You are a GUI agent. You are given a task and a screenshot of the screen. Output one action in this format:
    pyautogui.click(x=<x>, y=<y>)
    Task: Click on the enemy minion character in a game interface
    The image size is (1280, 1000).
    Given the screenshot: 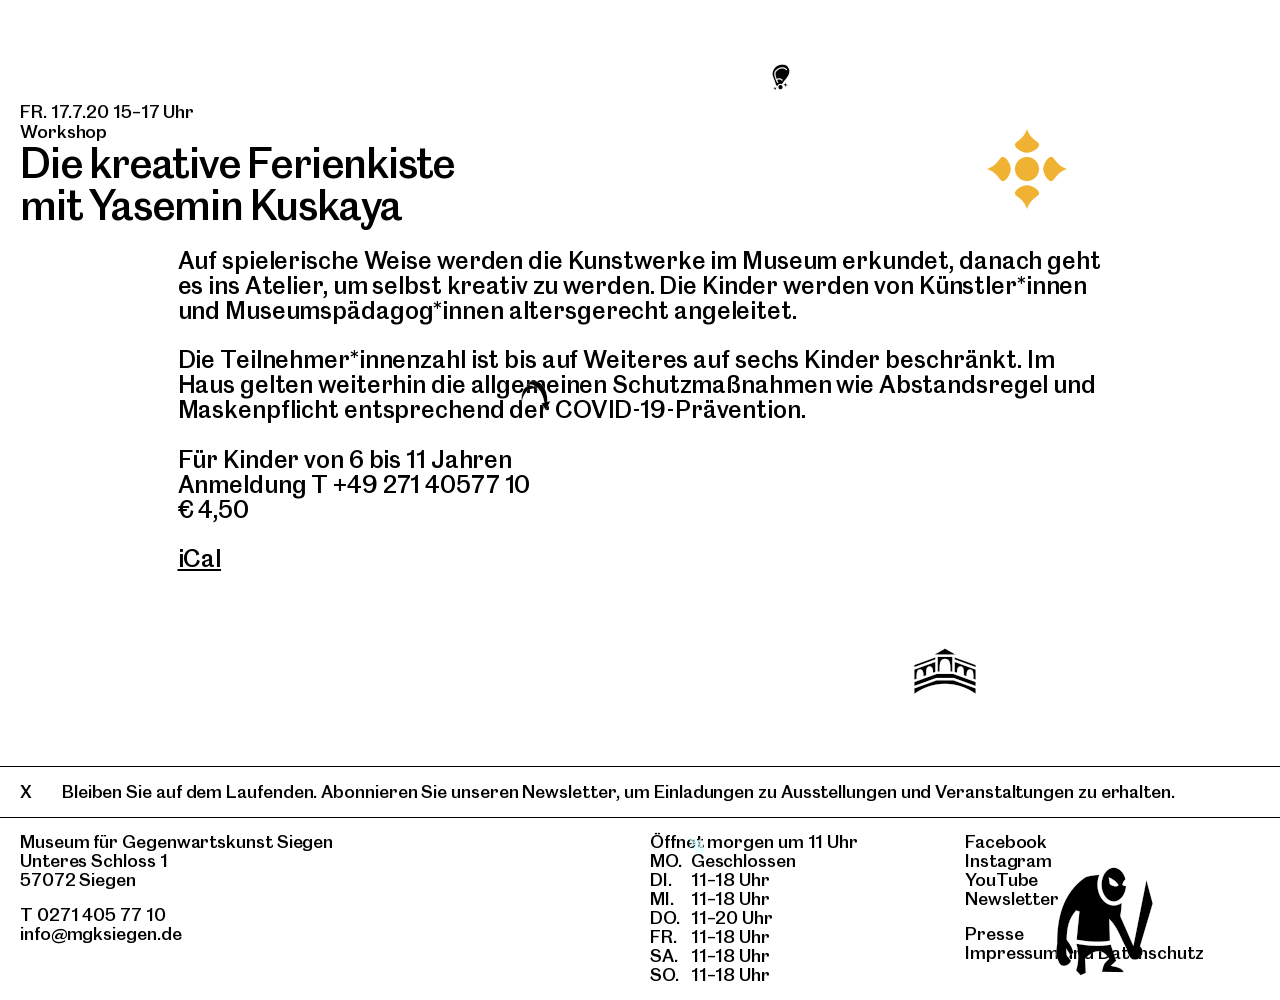 What is the action you would take?
    pyautogui.click(x=1104, y=921)
    